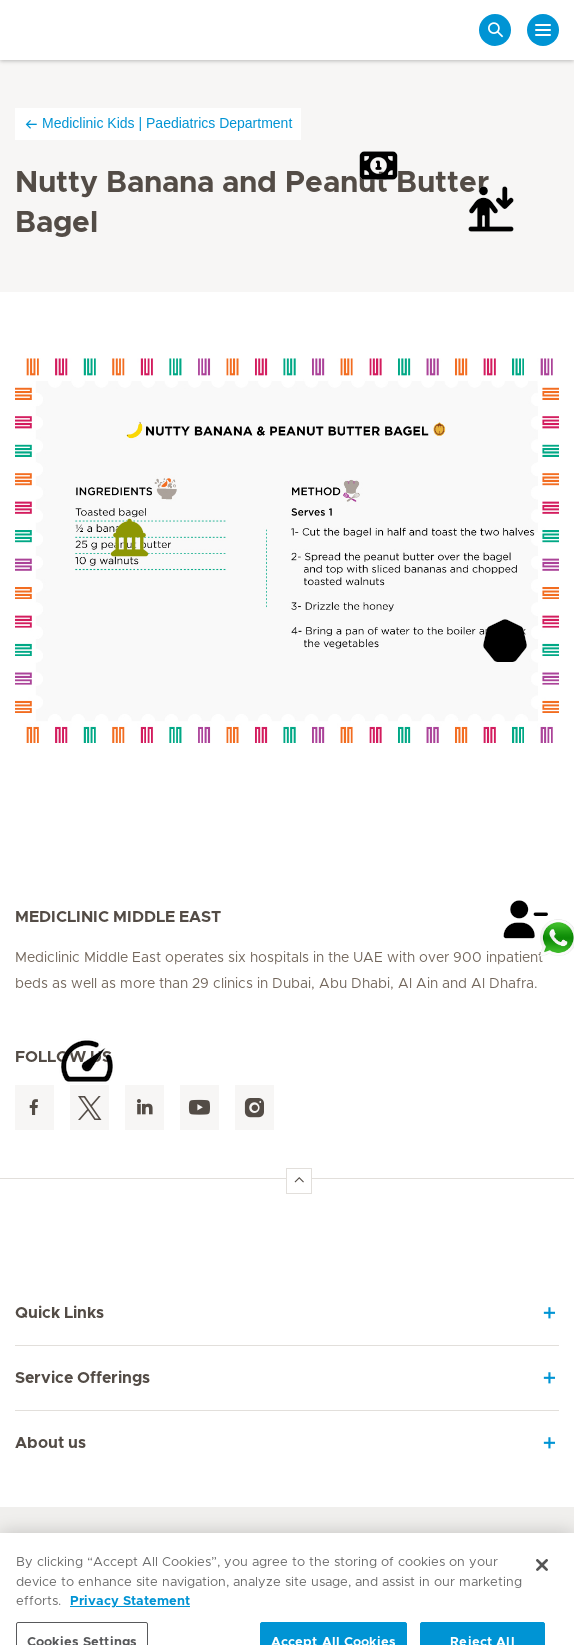 This screenshot has height=1645, width=574. I want to click on view payment or billing details, so click(378, 165).